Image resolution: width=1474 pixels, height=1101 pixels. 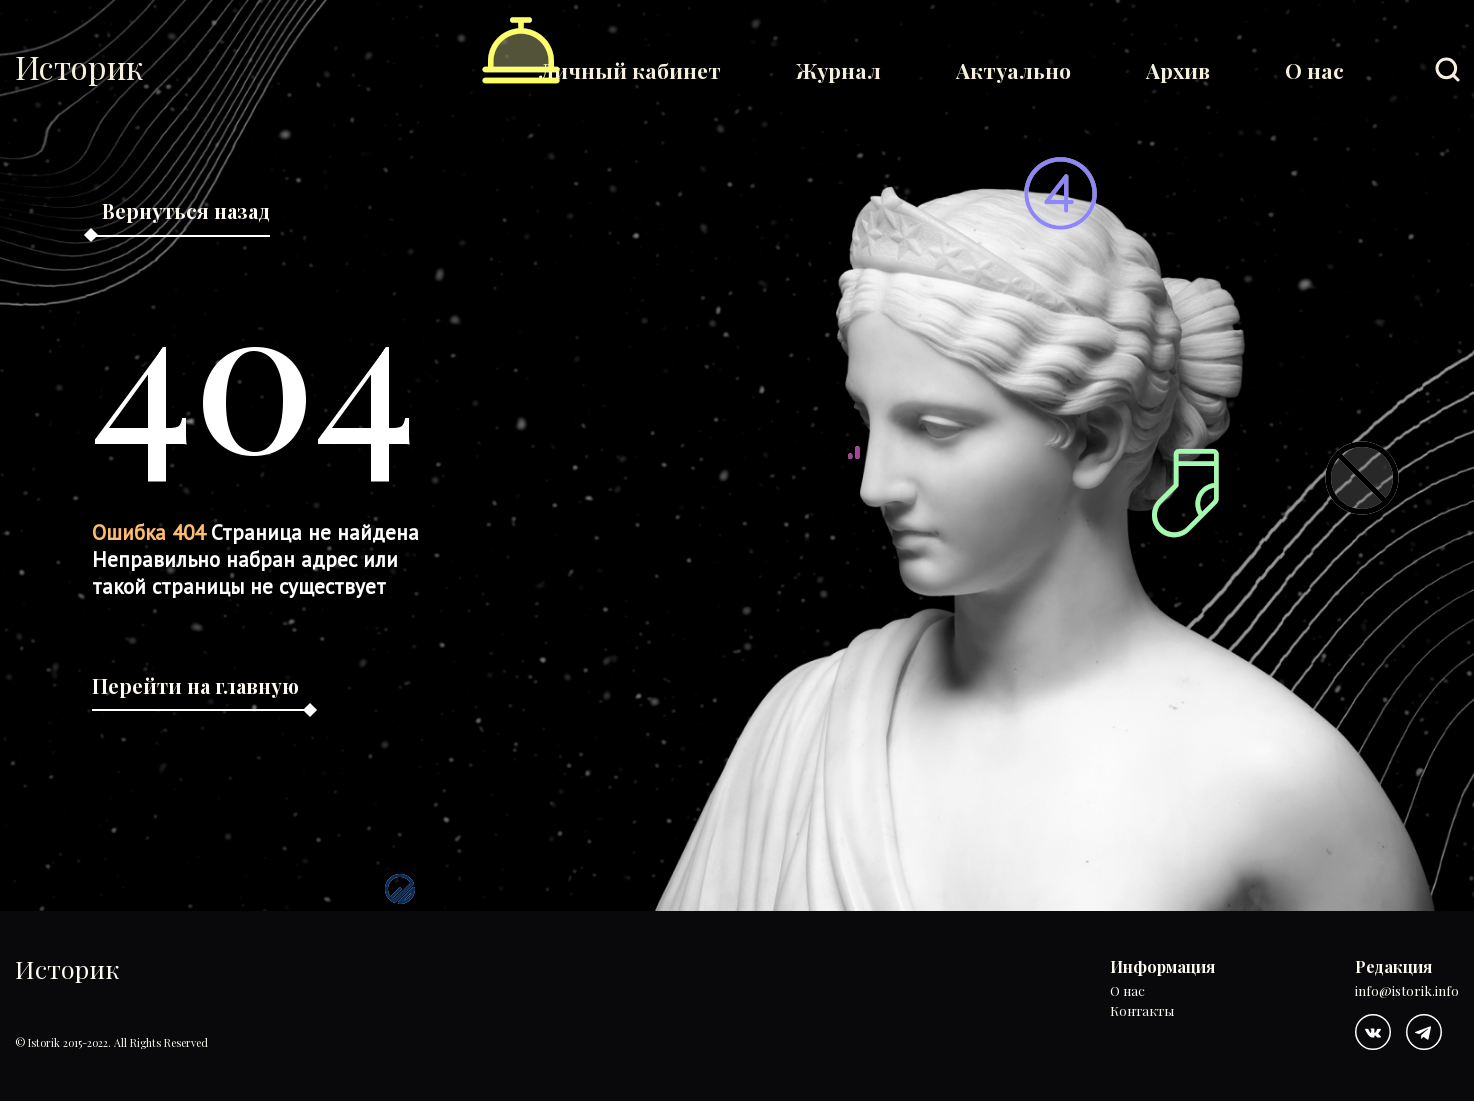 What do you see at coordinates (1188, 491) in the screenshot?
I see `browse clothing or apparel items` at bounding box center [1188, 491].